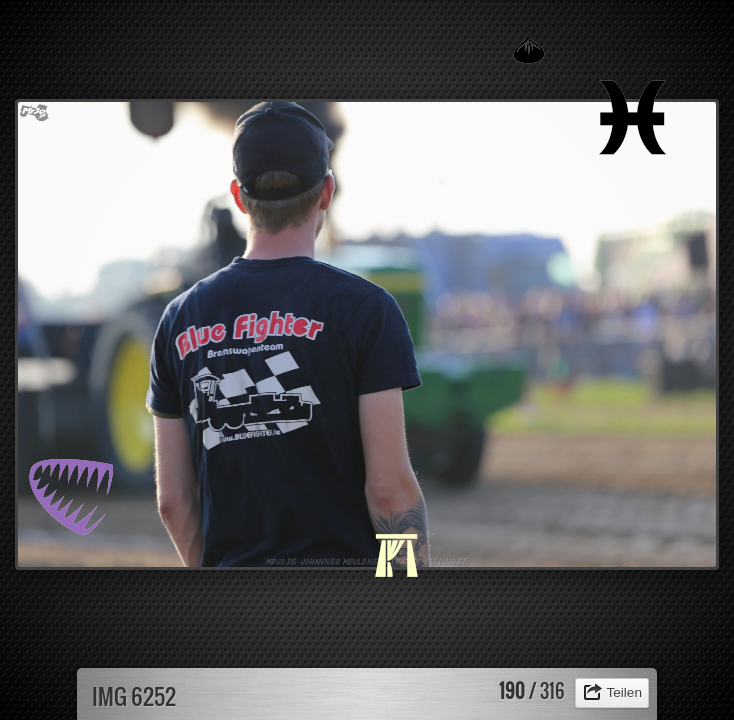  Describe the element at coordinates (529, 50) in the screenshot. I see `select dumpling or bao item in a food game` at that location.